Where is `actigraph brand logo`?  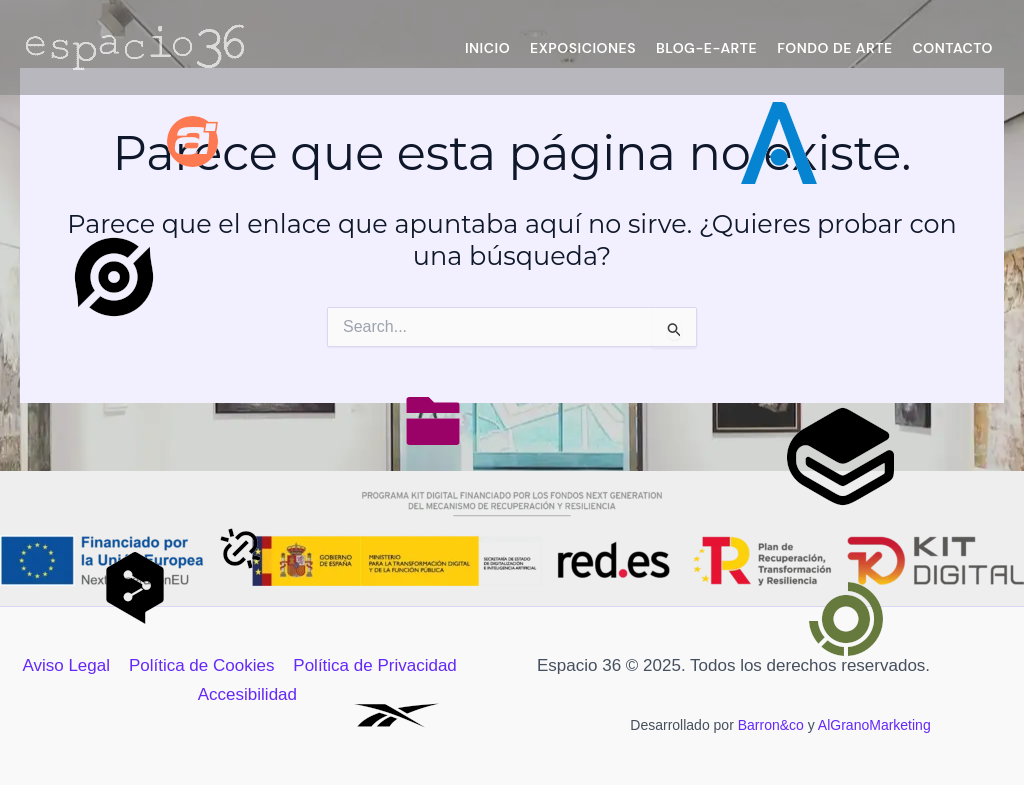
actigraph brand logo is located at coordinates (779, 143).